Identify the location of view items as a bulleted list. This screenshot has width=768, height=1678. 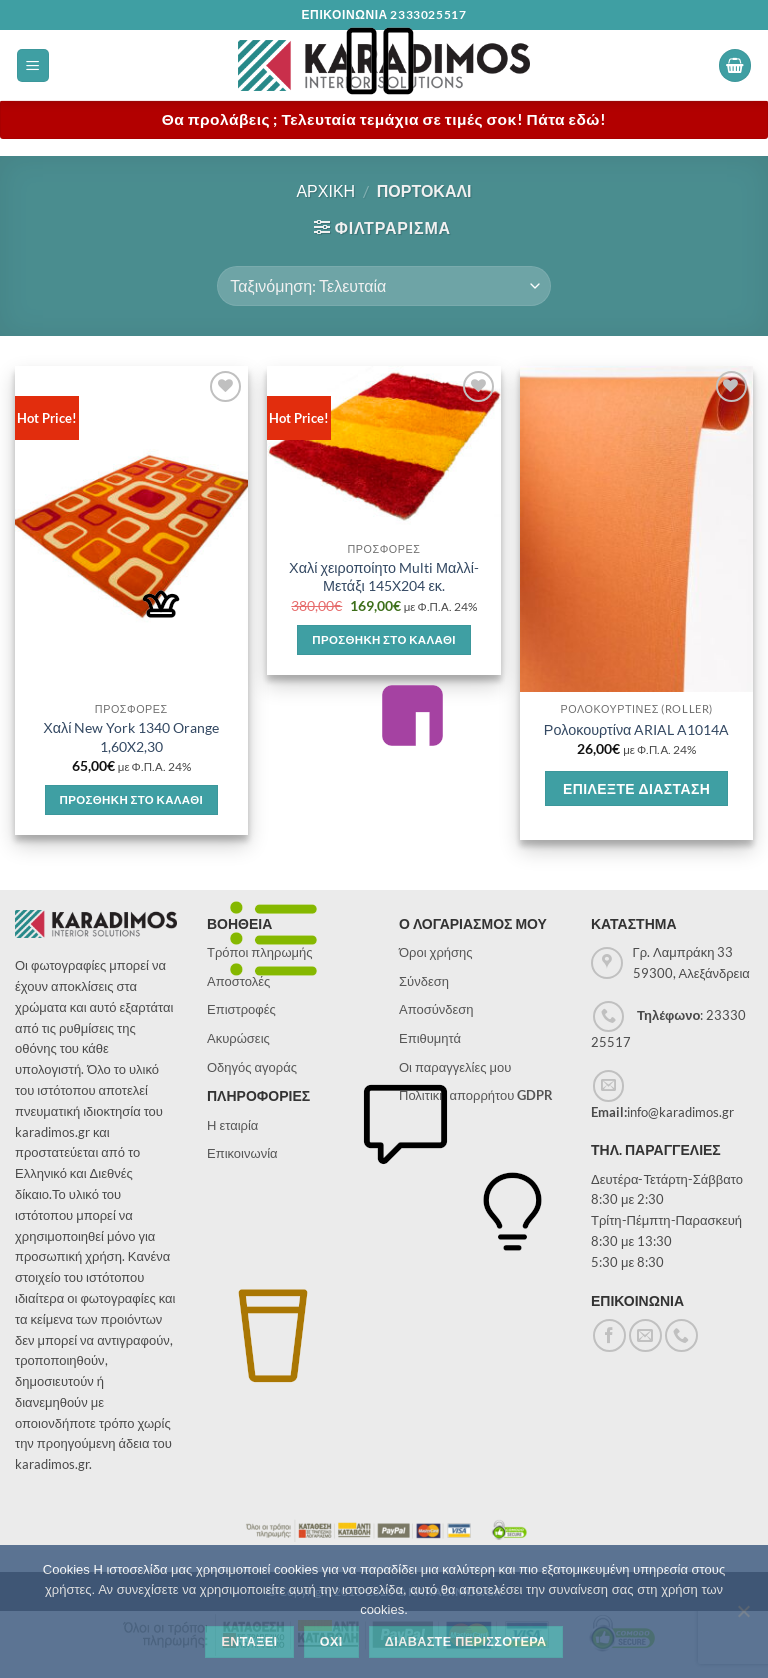
(273, 938).